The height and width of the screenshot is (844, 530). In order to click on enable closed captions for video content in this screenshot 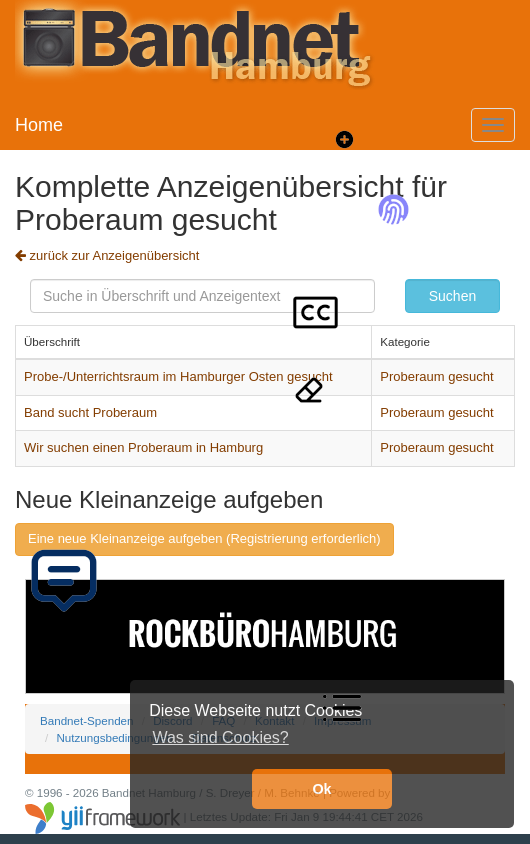, I will do `click(315, 312)`.